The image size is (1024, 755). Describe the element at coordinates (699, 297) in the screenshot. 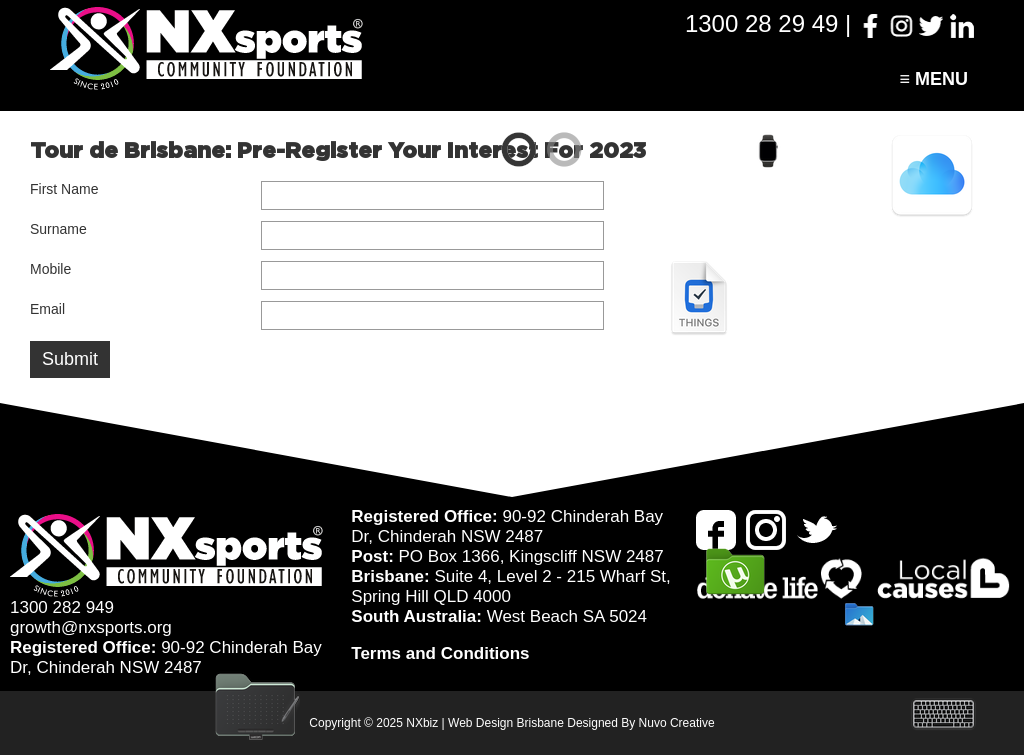

I see `things 3 database file or backup` at that location.